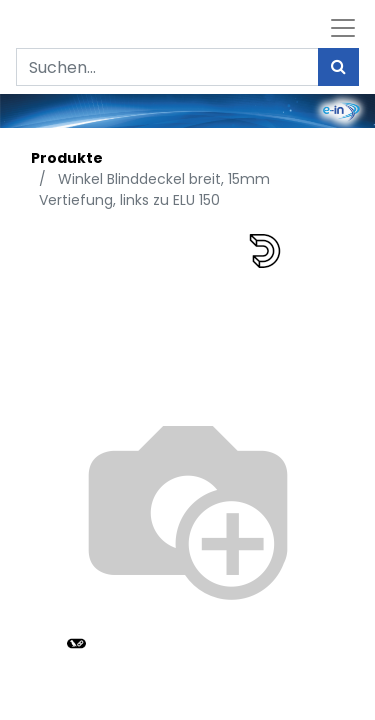 The image size is (375, 720). Describe the element at coordinates (265, 251) in the screenshot. I see `open the Dailymotion app` at that location.